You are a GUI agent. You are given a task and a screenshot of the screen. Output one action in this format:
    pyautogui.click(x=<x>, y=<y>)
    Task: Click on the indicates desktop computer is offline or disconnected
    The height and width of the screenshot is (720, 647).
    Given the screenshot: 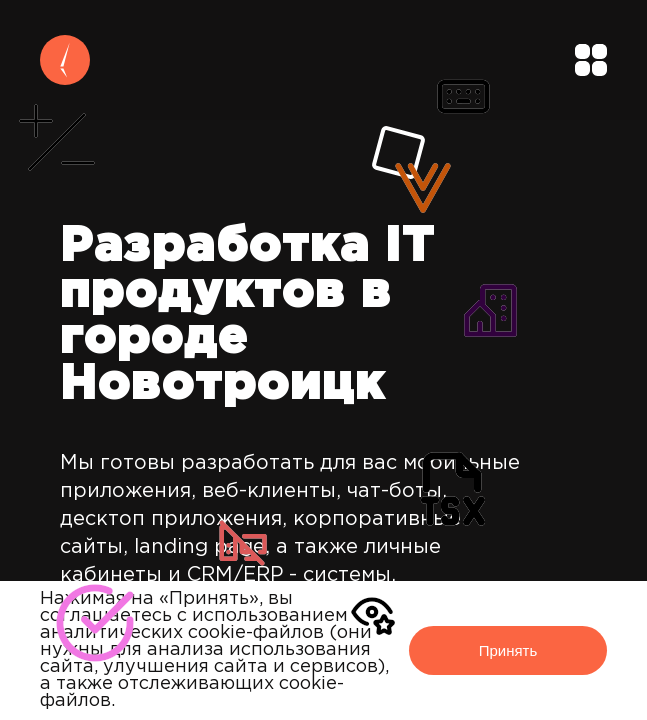 What is the action you would take?
    pyautogui.click(x=242, y=543)
    